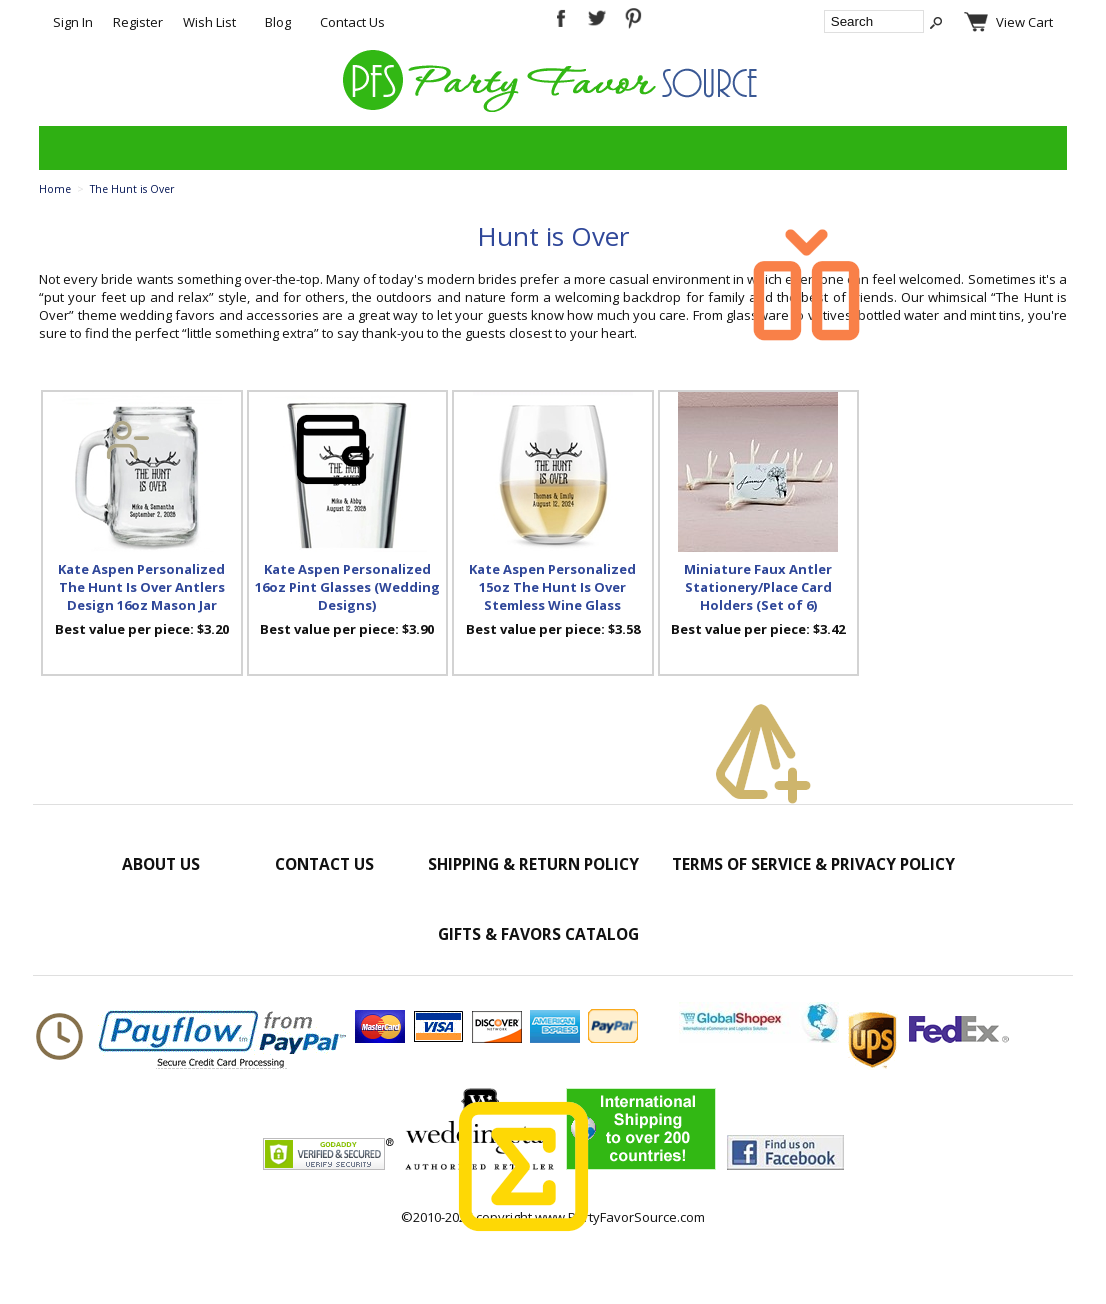 Image resolution: width=1106 pixels, height=1304 pixels. Describe the element at coordinates (59, 1036) in the screenshot. I see `view current time` at that location.